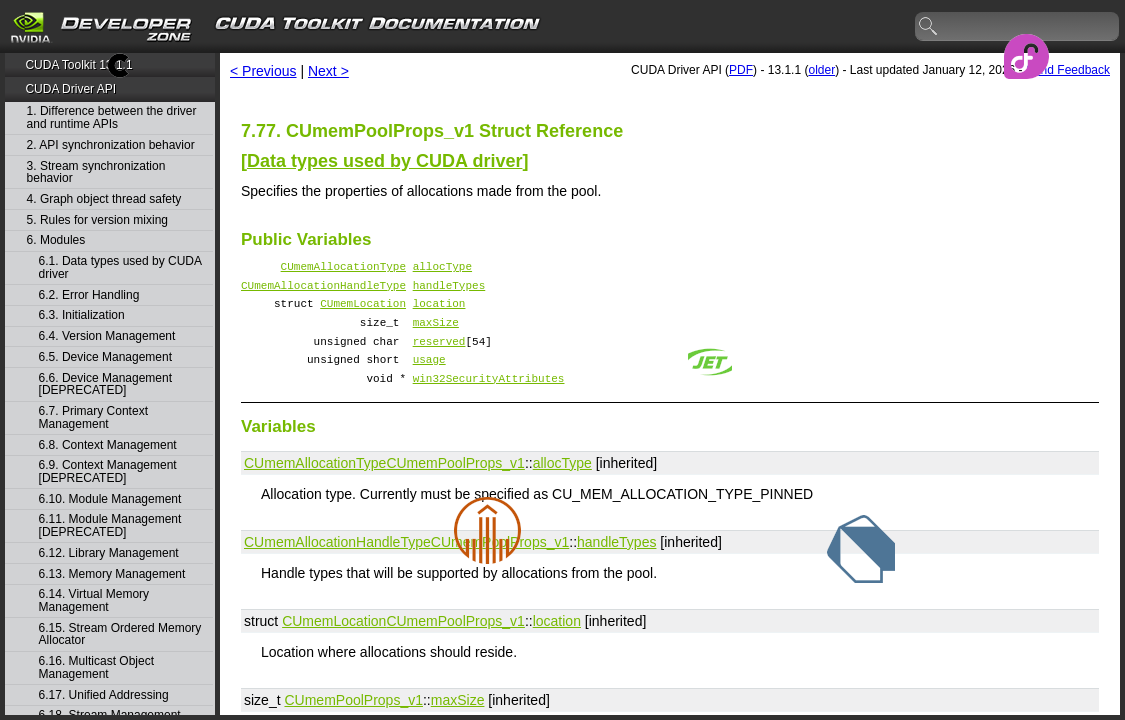 This screenshot has height=720, width=1125. Describe the element at coordinates (1026, 56) in the screenshot. I see `Fedora Linux operating system logo` at that location.